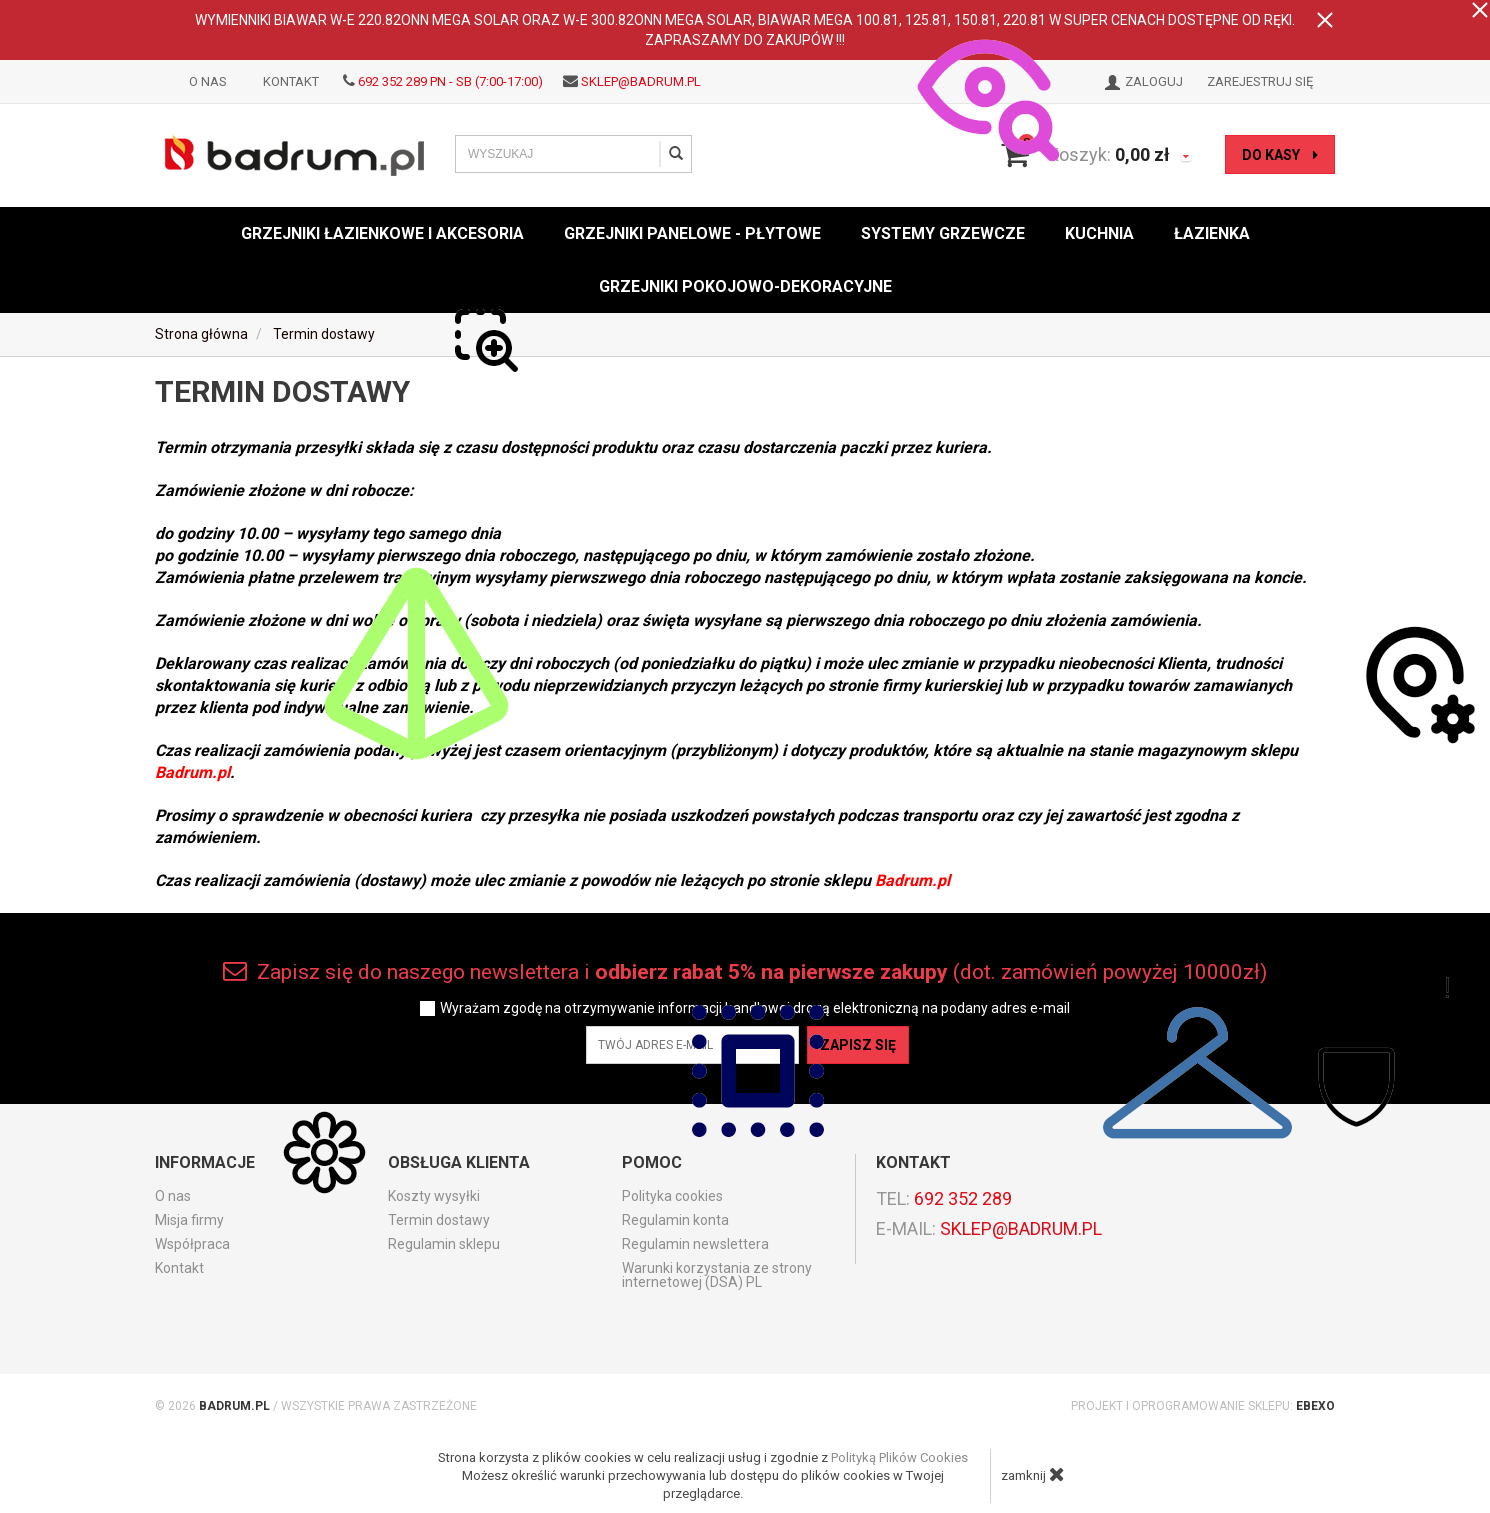 The height and width of the screenshot is (1513, 1490). I want to click on access wardrobe or clothing options, so click(1197, 1082).